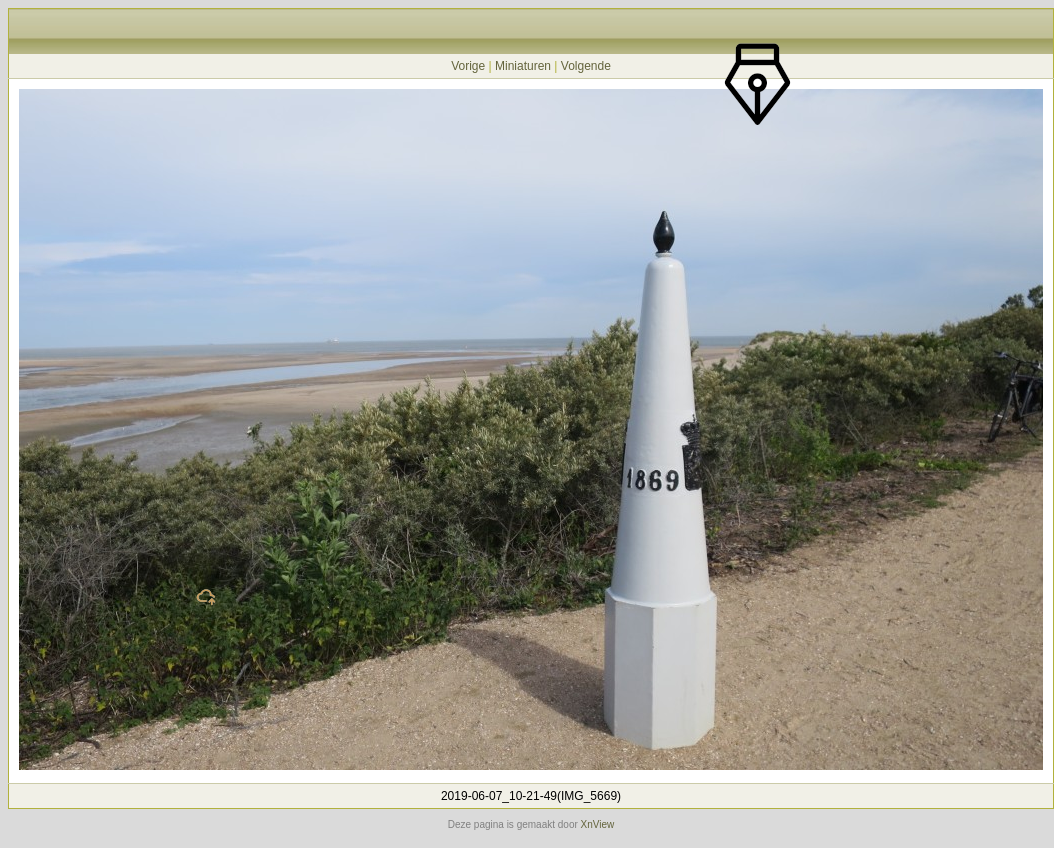  What do you see at coordinates (757, 81) in the screenshot?
I see `access drawing or illustration tools` at bounding box center [757, 81].